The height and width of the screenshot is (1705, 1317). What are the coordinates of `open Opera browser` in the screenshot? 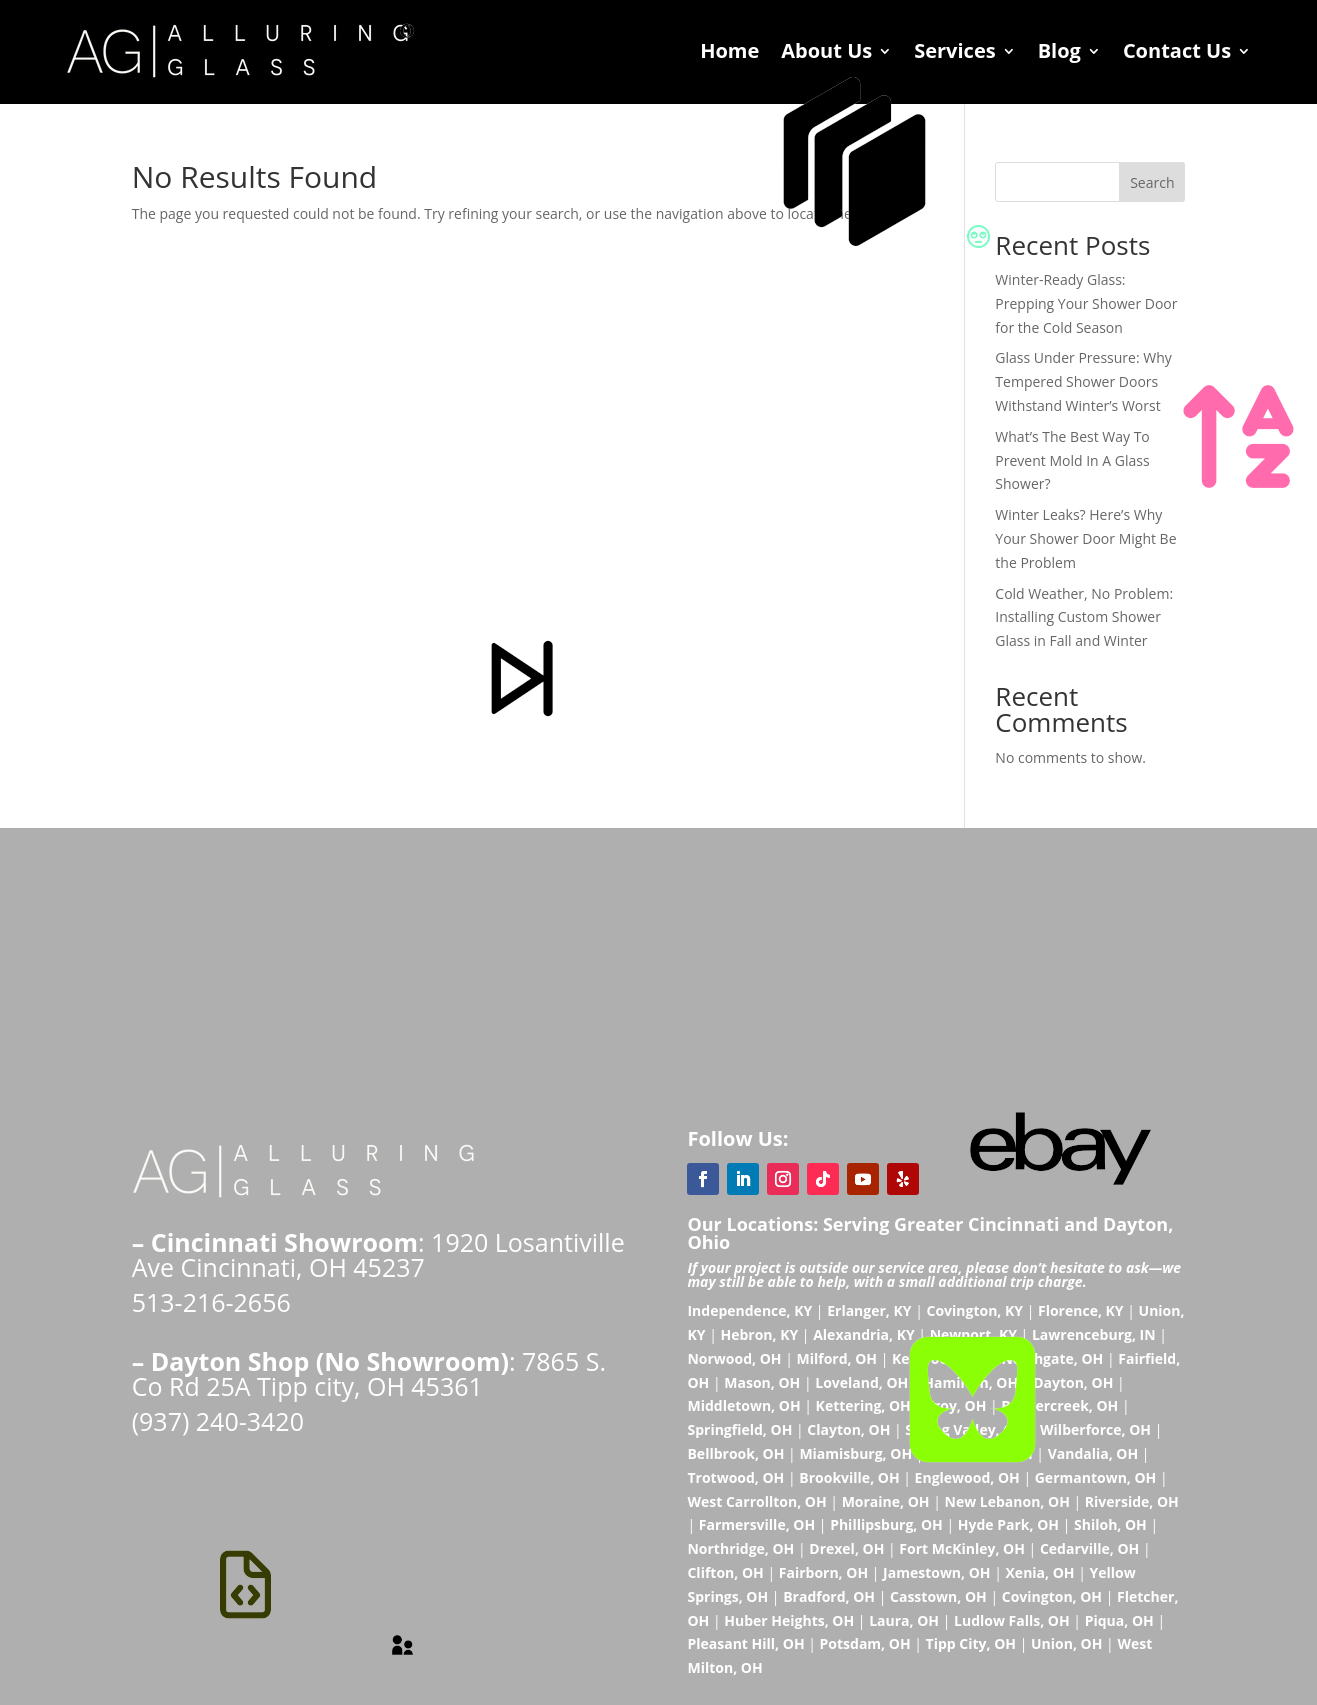 It's located at (407, 31).